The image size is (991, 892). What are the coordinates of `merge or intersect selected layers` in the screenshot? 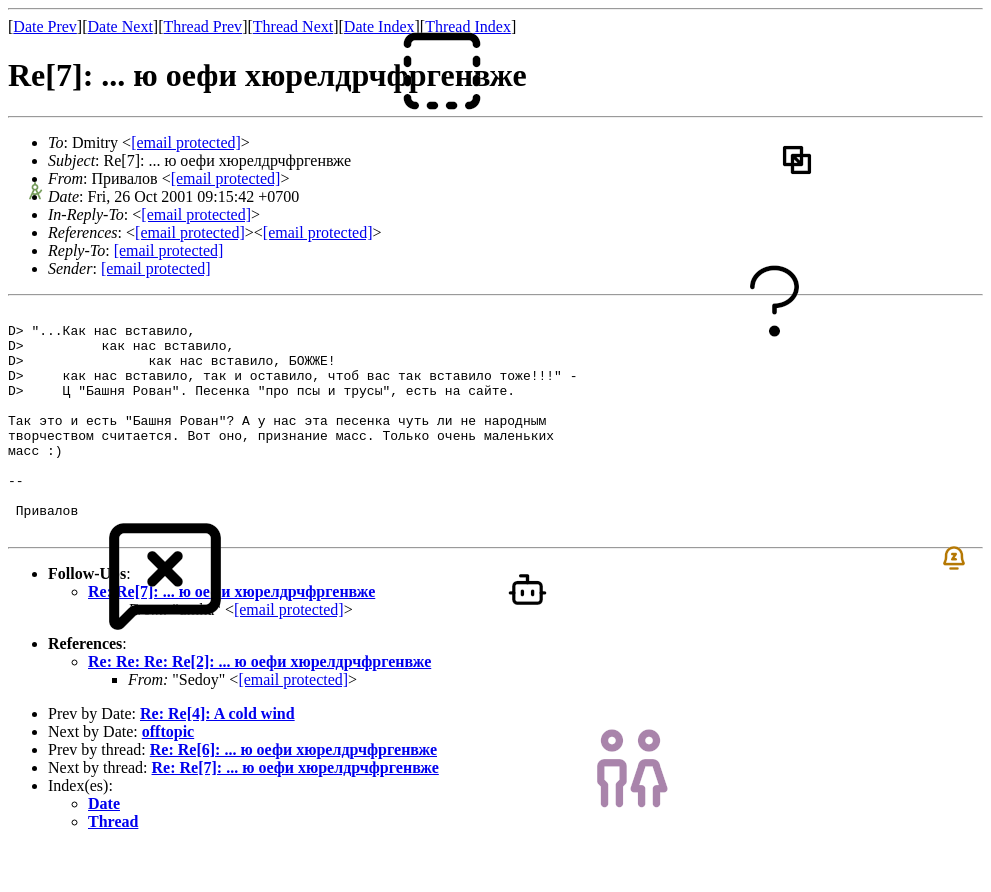 It's located at (797, 160).